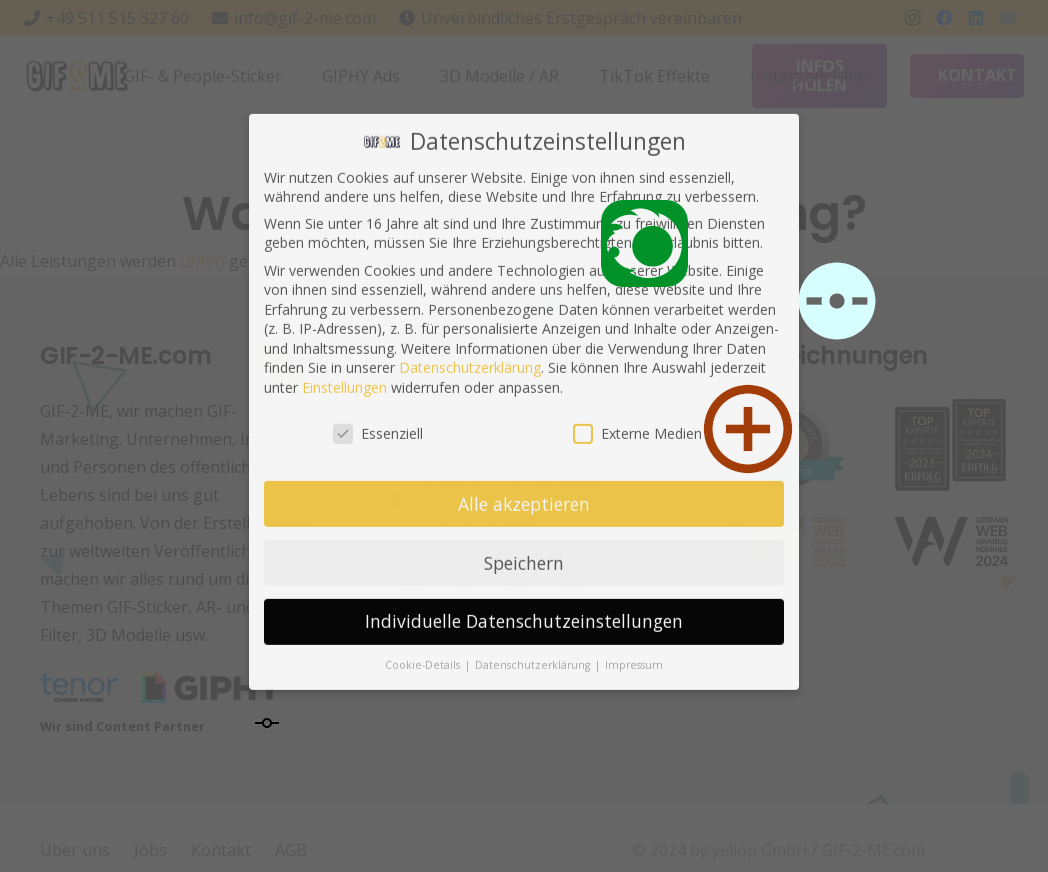 Image resolution: width=1048 pixels, height=872 pixels. I want to click on gradienter app logo, so click(837, 301).